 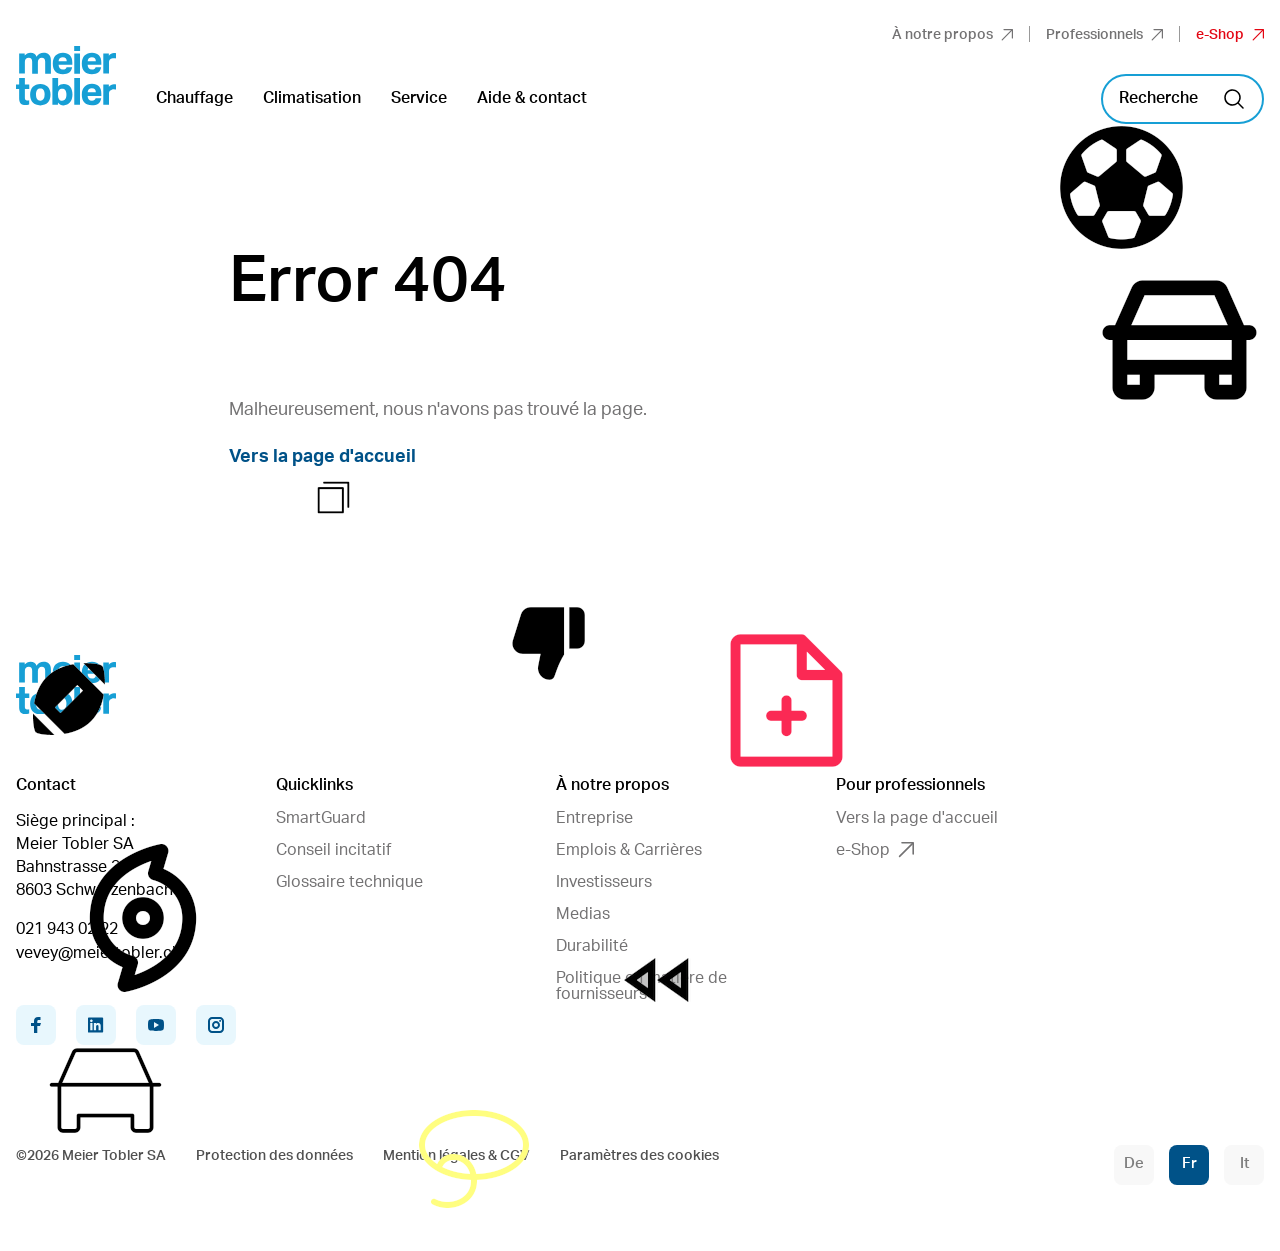 What do you see at coordinates (69, 699) in the screenshot?
I see `access sports or football content` at bounding box center [69, 699].